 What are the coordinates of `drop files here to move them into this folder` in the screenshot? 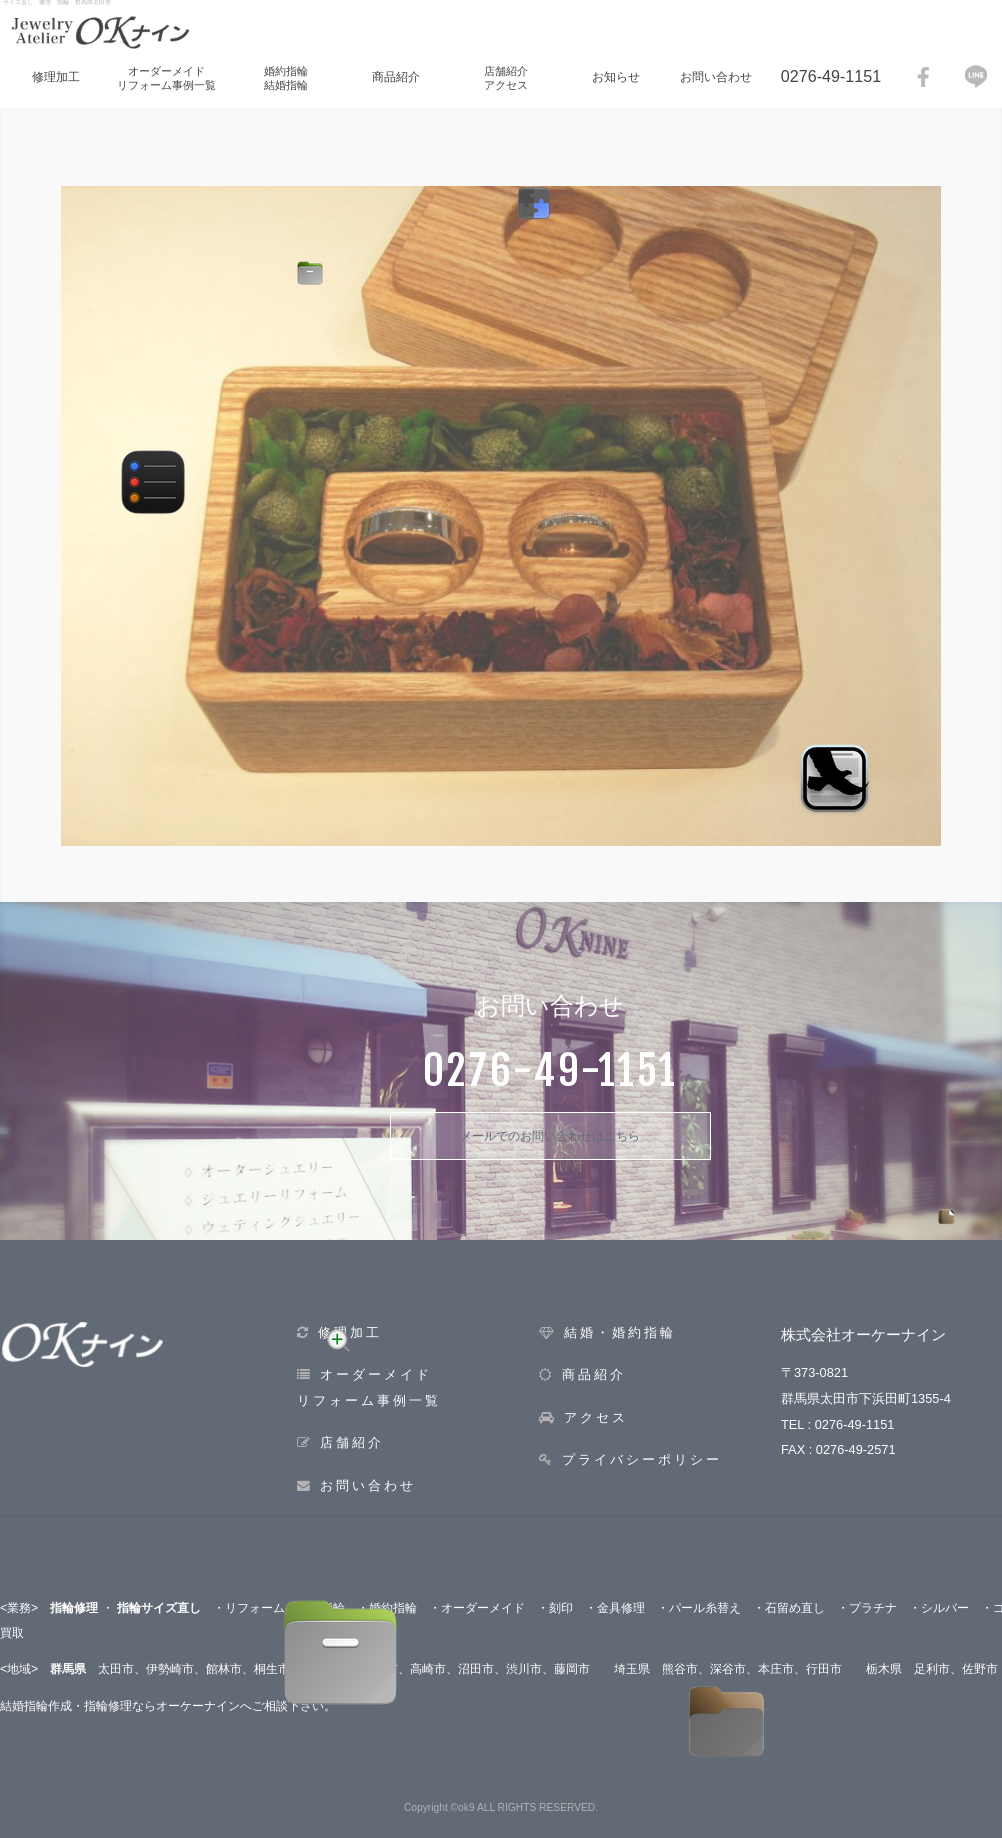 It's located at (726, 1721).